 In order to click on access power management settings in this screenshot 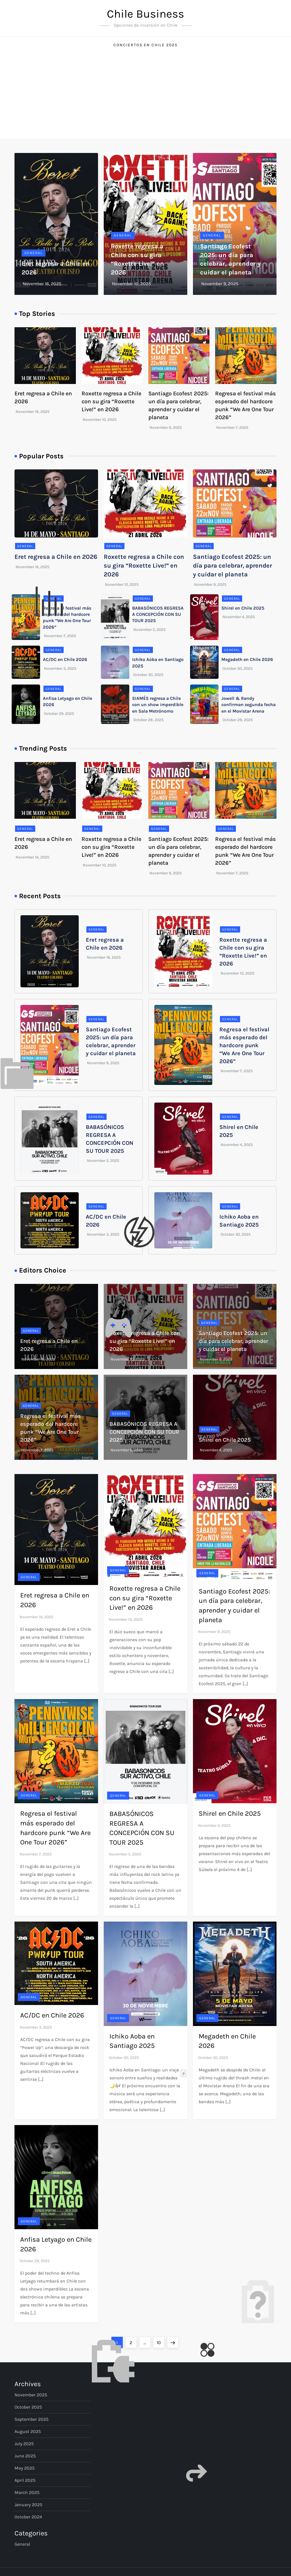, I will do `click(113, 2361)`.